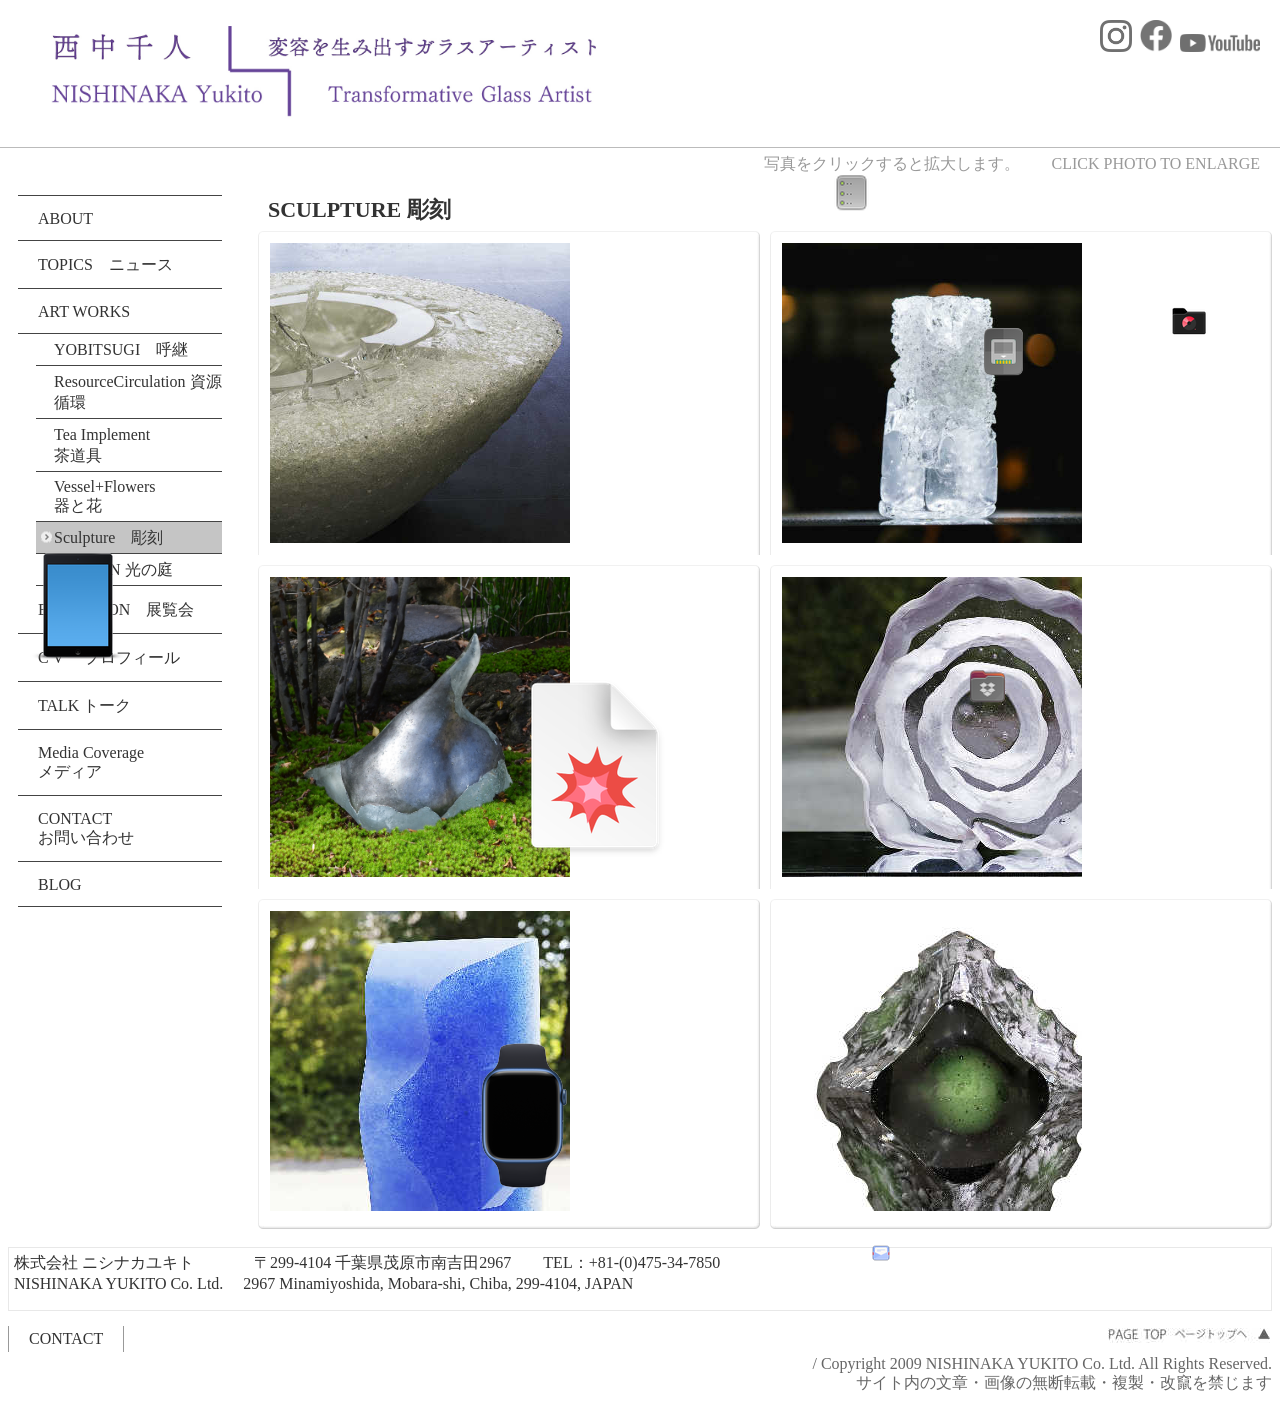 This screenshot has height=1402, width=1280. Describe the element at coordinates (851, 192) in the screenshot. I see `access network server settings` at that location.